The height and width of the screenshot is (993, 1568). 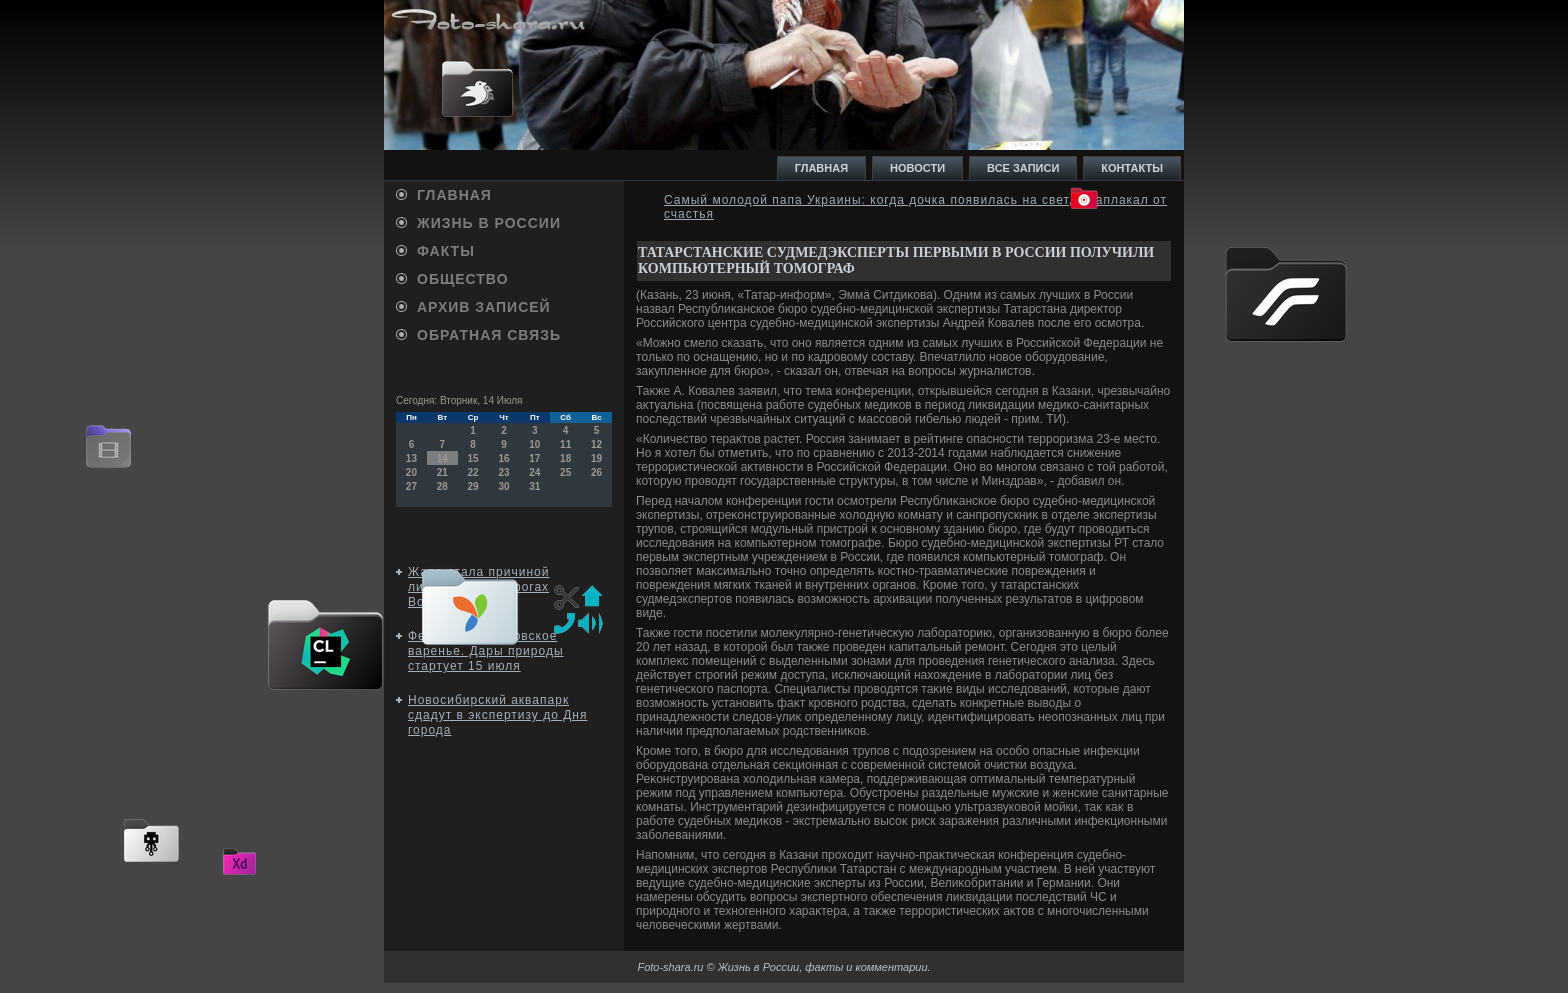 What do you see at coordinates (477, 91) in the screenshot?
I see `folder containing bevy game engine project files` at bounding box center [477, 91].